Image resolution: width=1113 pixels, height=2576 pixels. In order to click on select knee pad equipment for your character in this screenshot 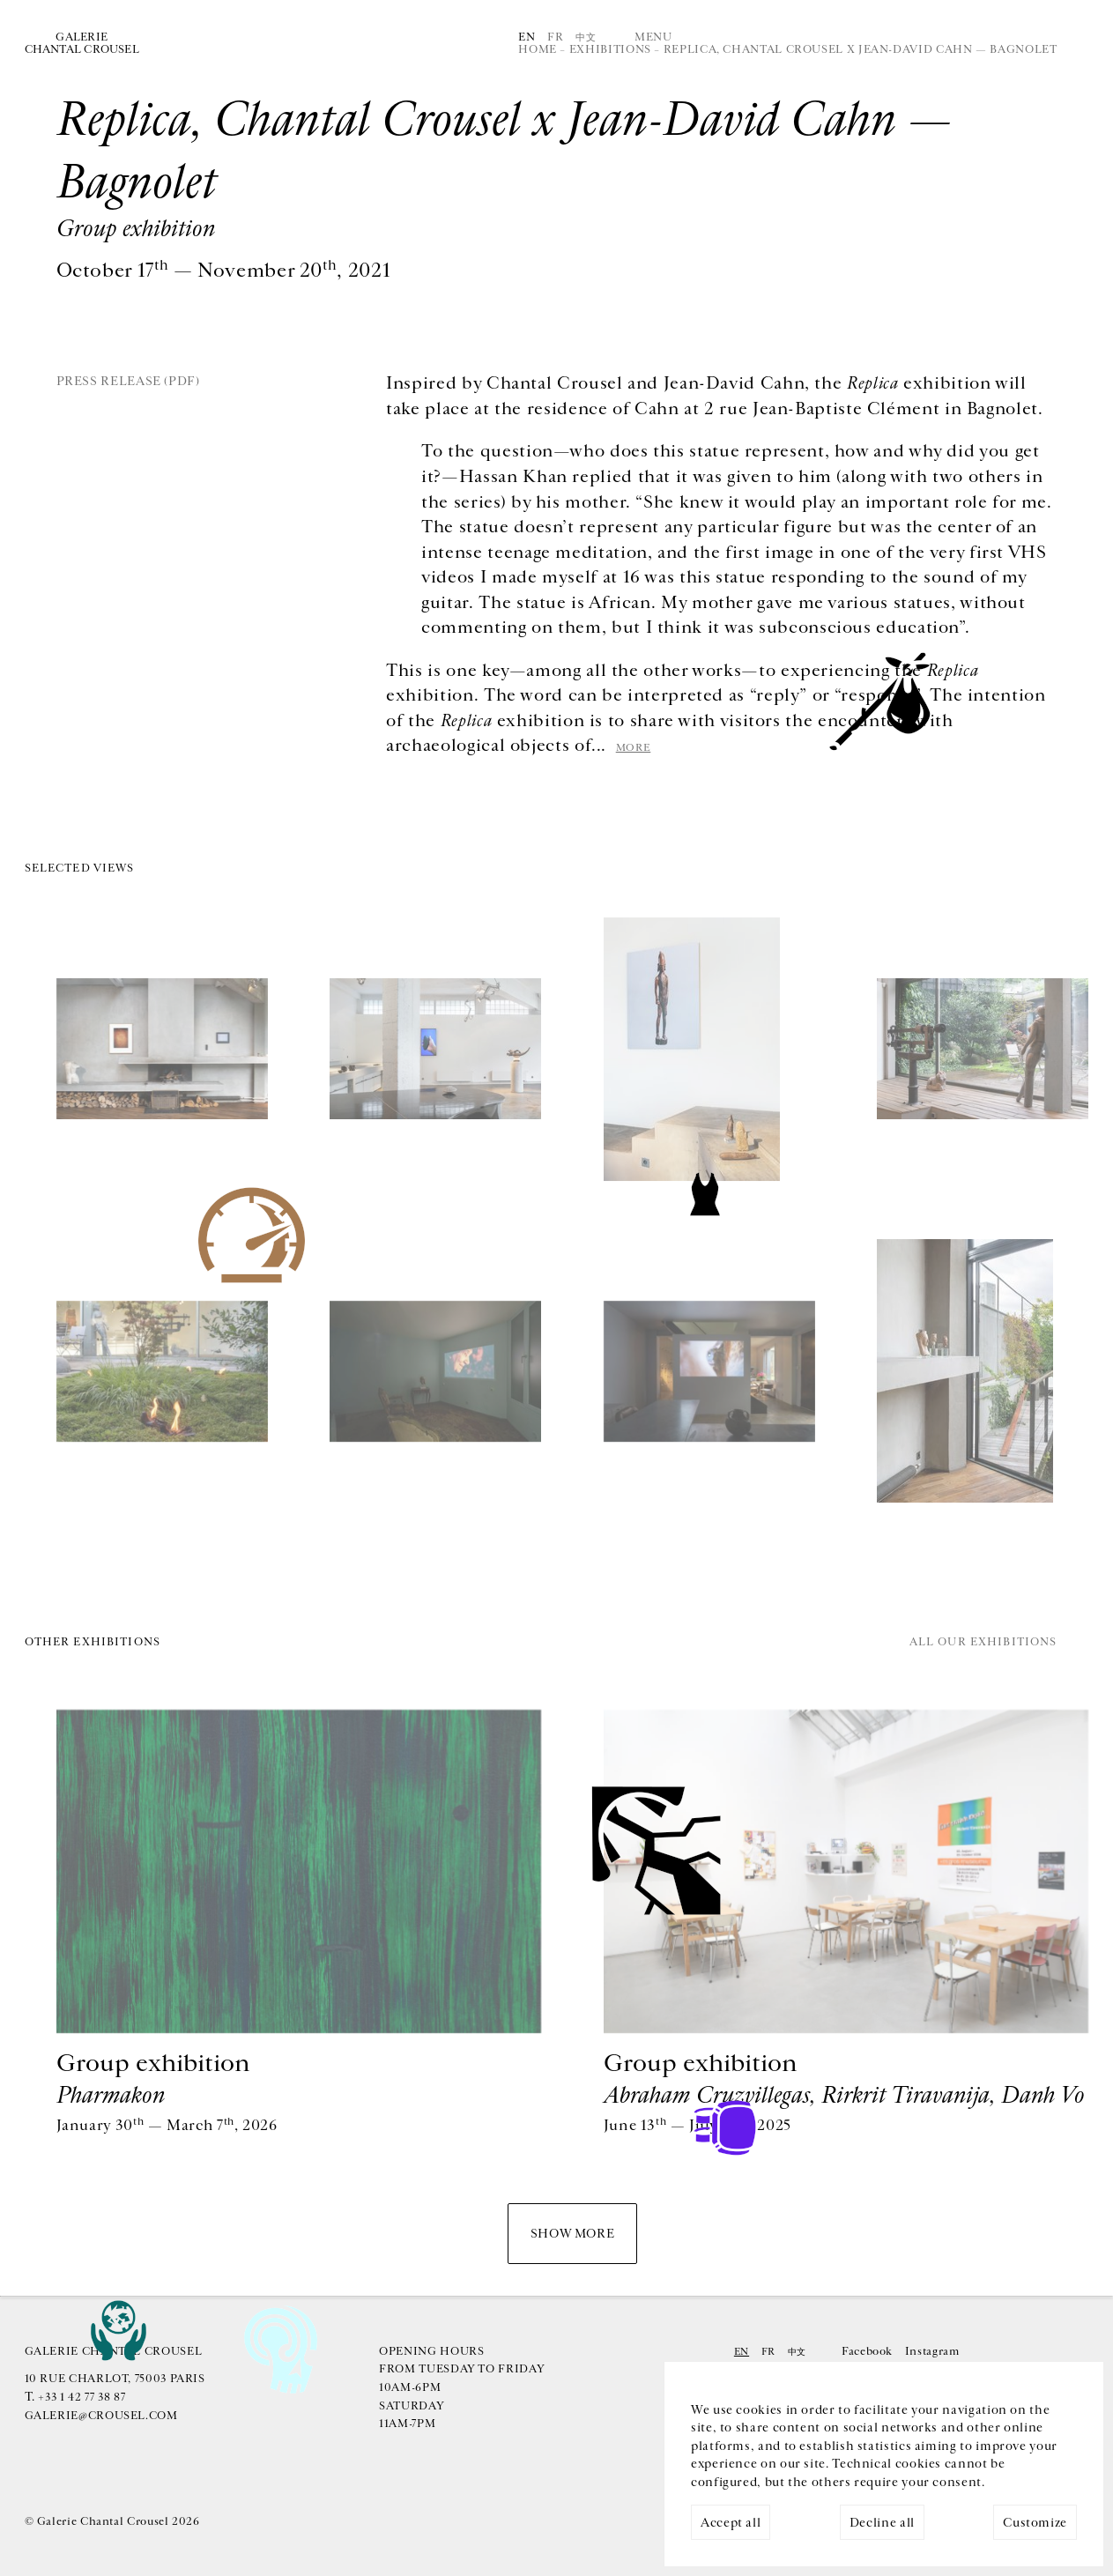, I will do `click(724, 2127)`.